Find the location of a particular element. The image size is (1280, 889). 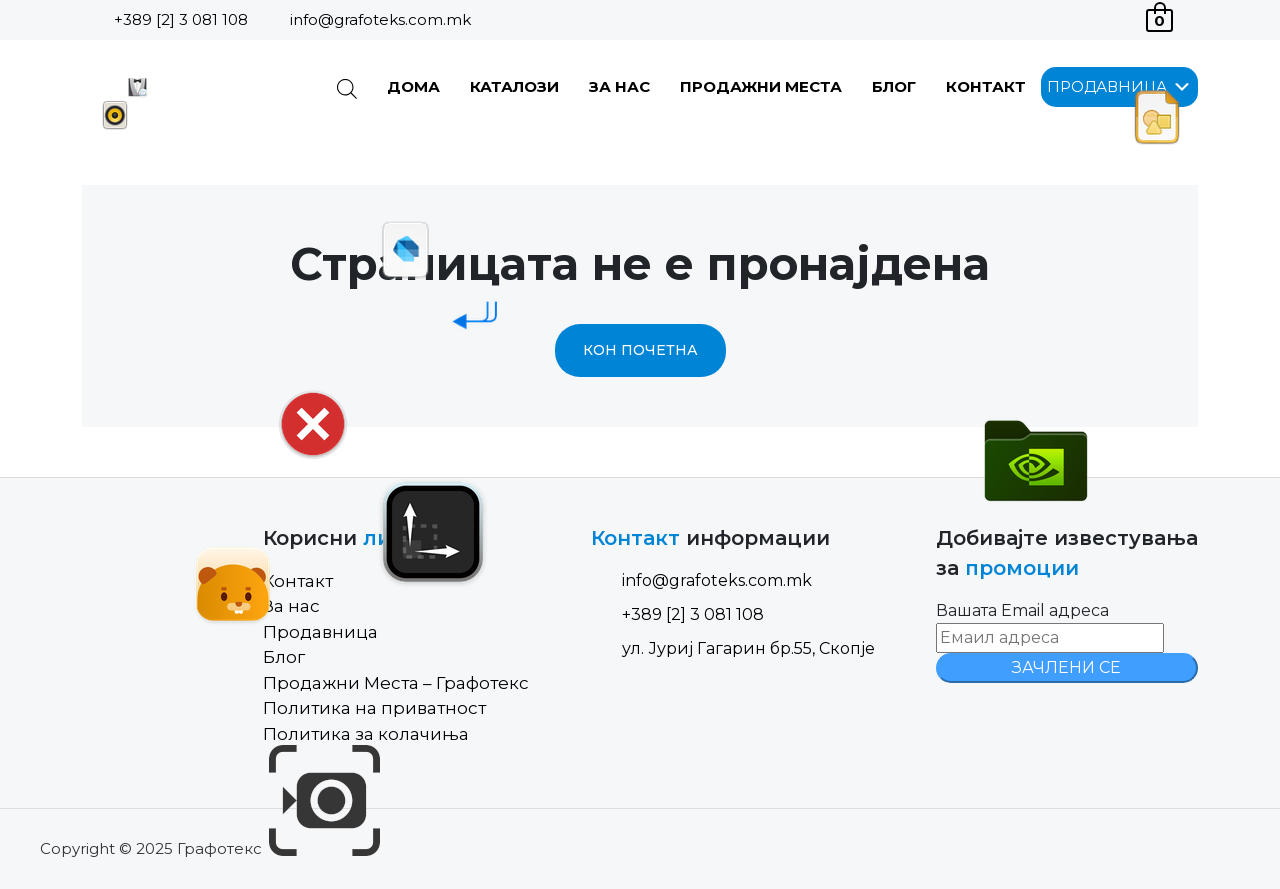

libreoffice draw document file is located at coordinates (1157, 117).